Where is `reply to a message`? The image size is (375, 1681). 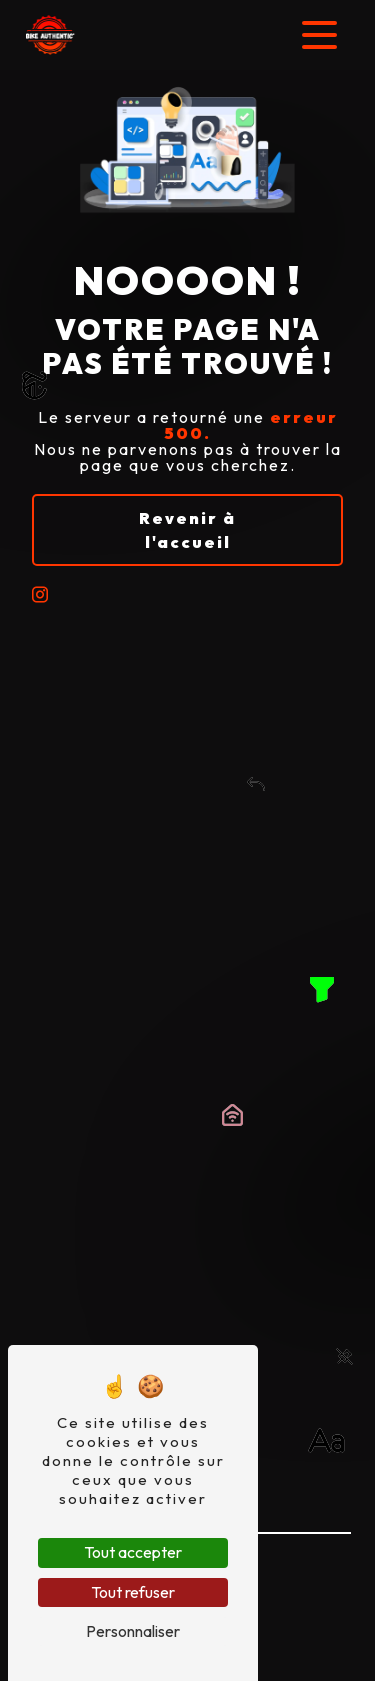
reply to a message is located at coordinates (256, 784).